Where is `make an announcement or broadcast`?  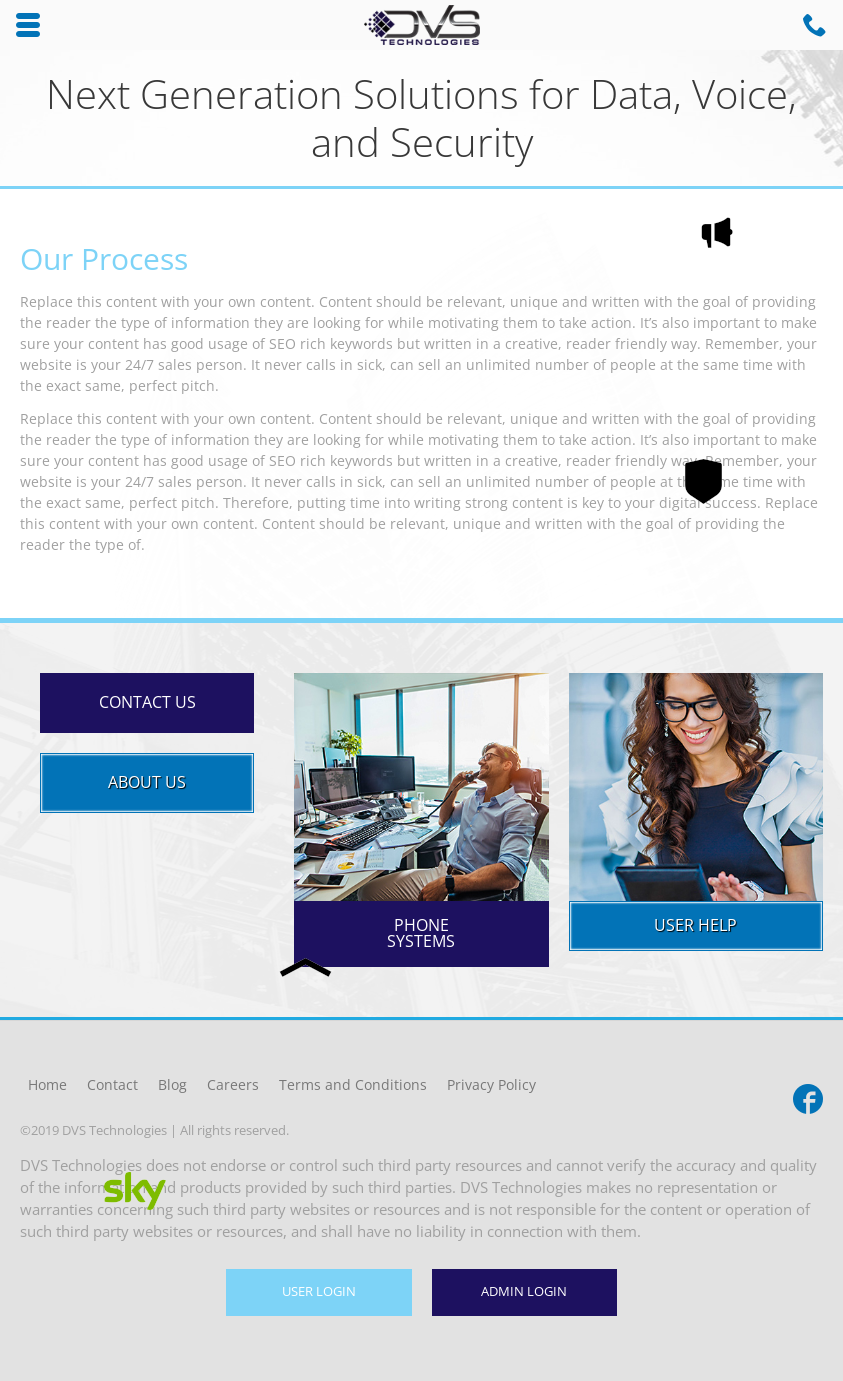 make an announcement or broadcast is located at coordinates (716, 232).